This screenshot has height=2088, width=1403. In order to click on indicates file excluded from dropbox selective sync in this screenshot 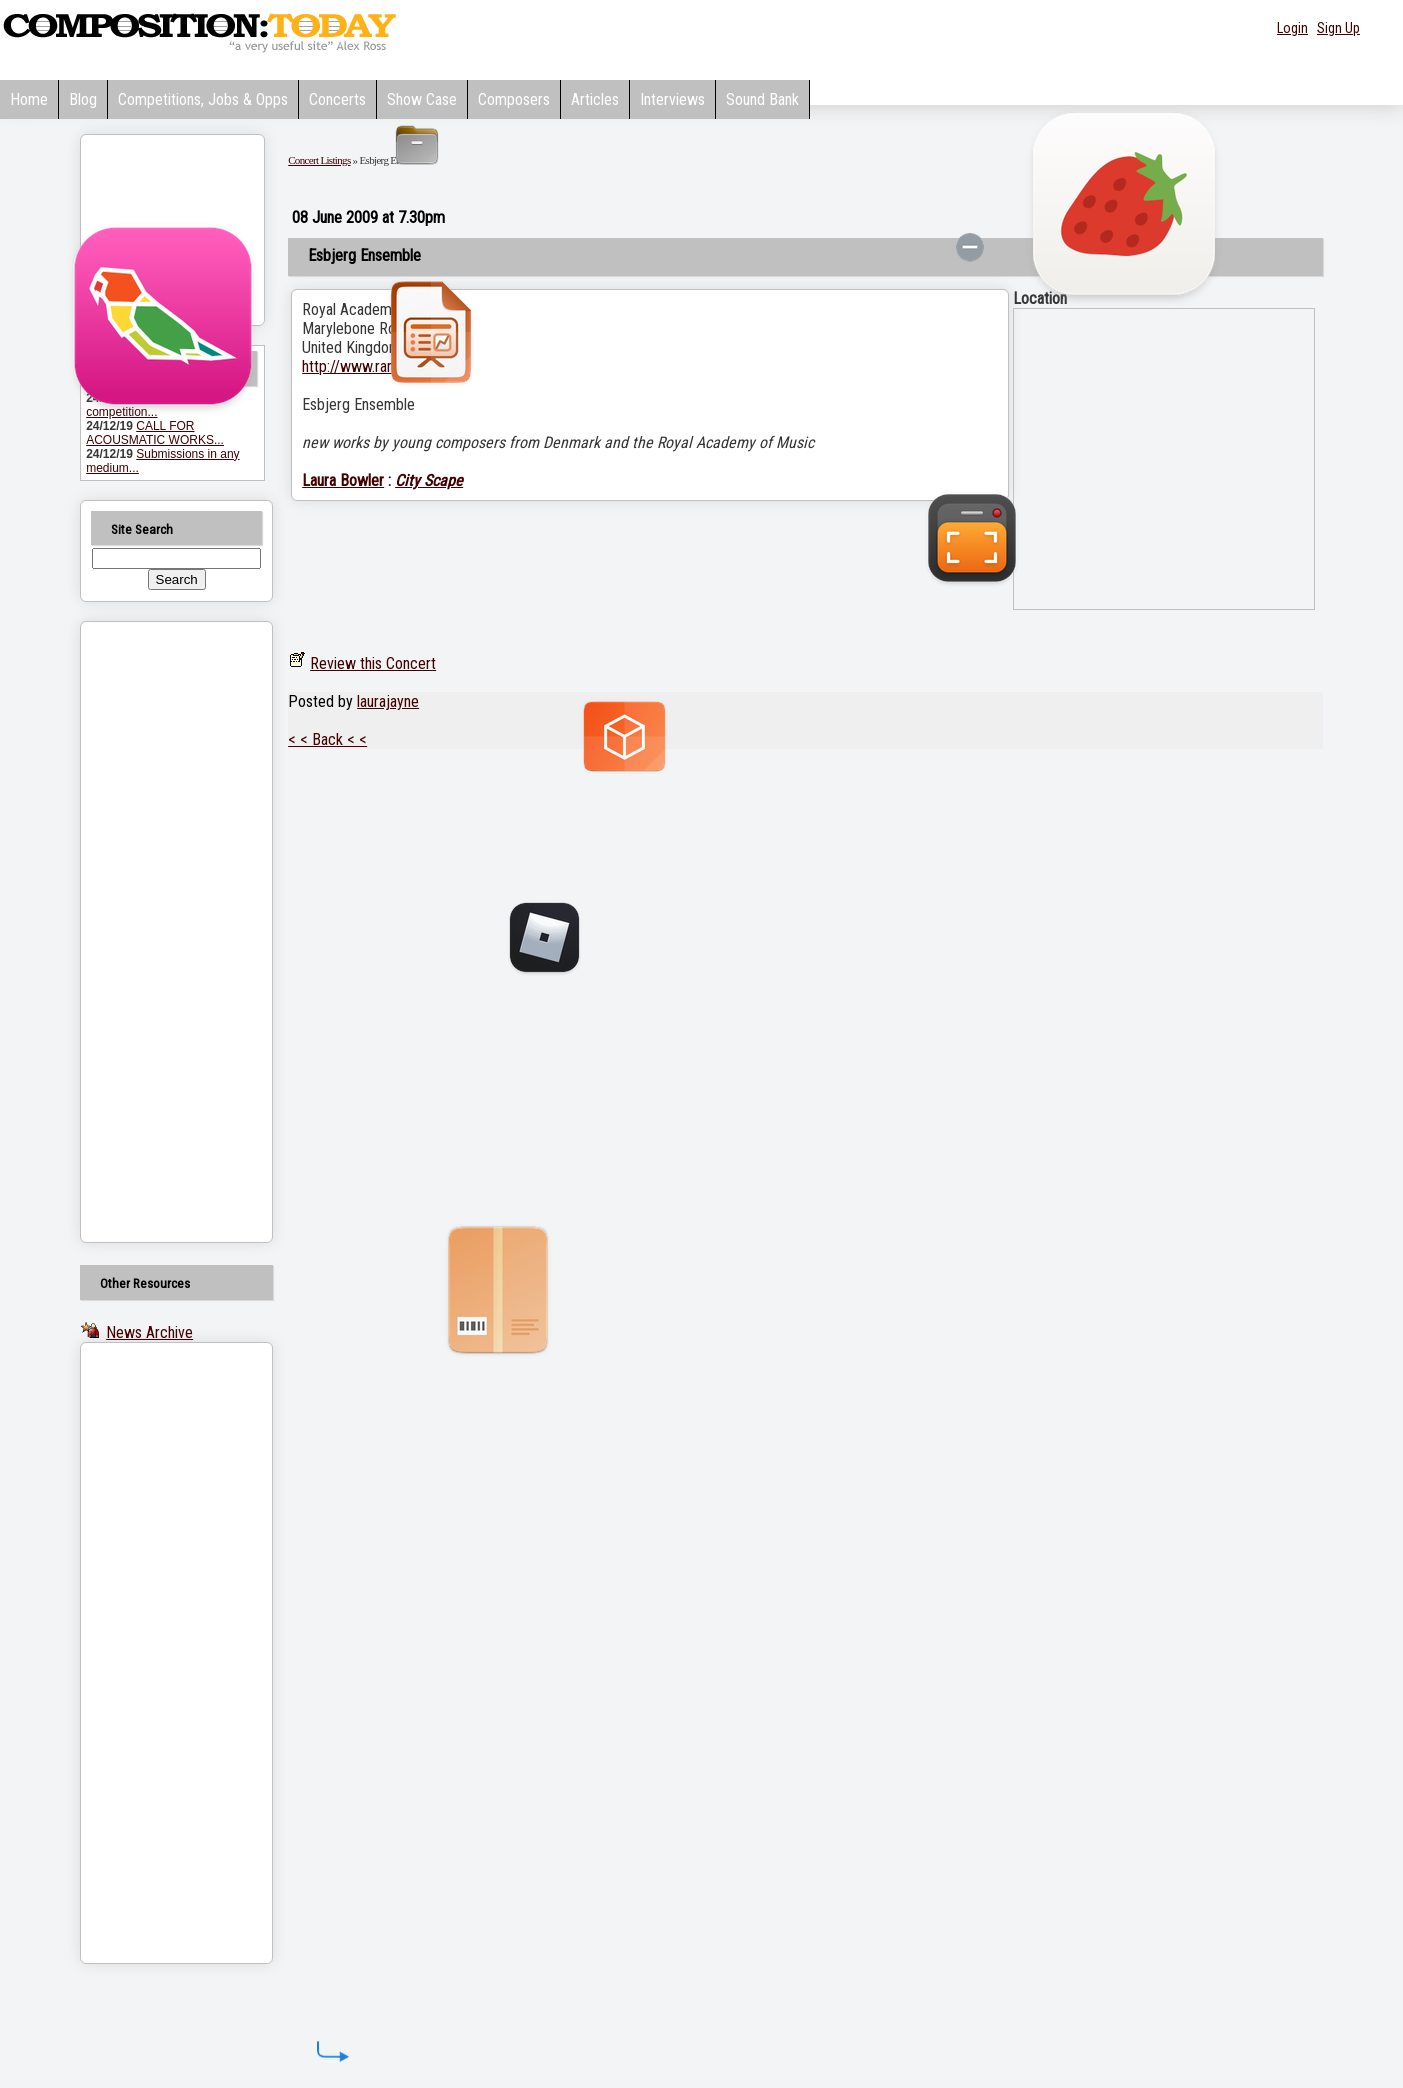, I will do `click(970, 247)`.